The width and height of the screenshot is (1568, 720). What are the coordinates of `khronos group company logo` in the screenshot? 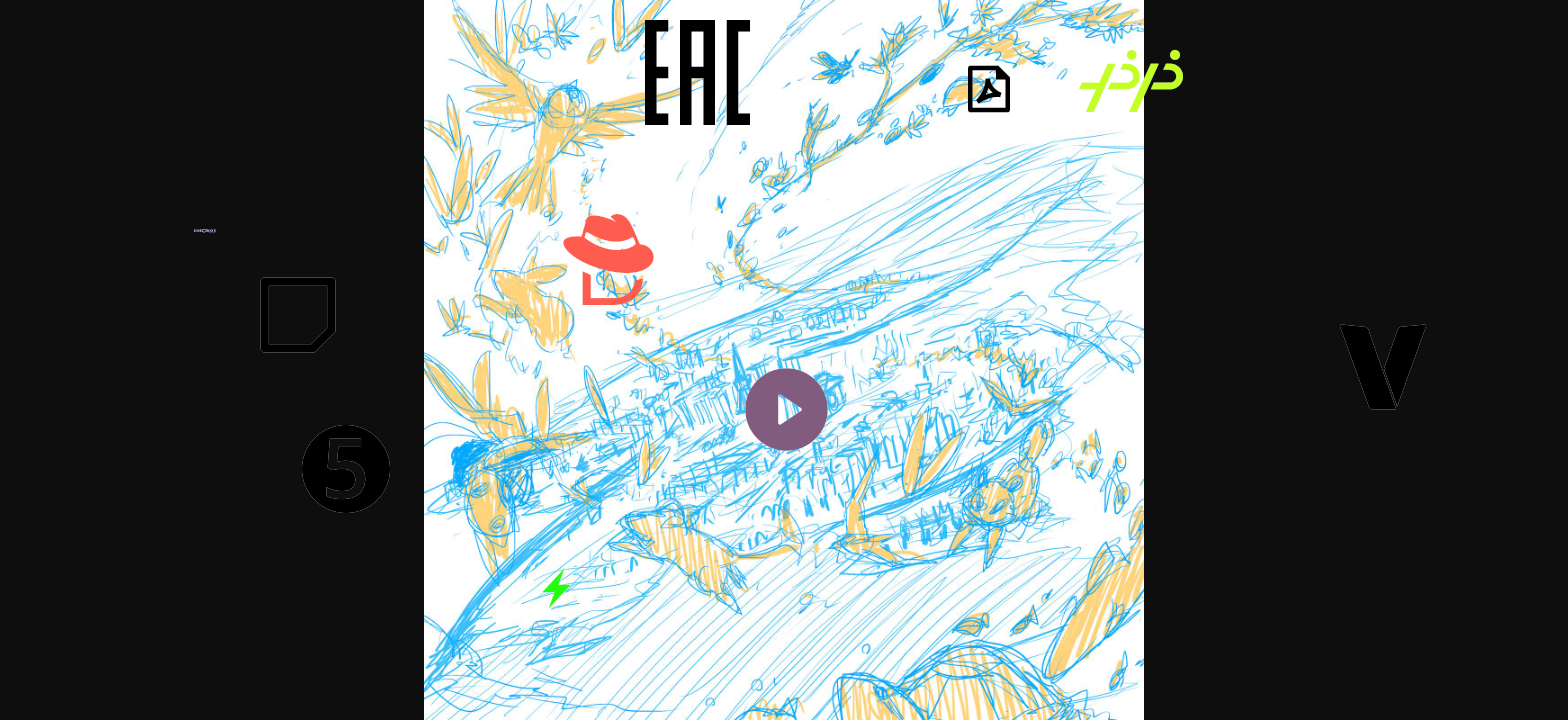 It's located at (205, 231).